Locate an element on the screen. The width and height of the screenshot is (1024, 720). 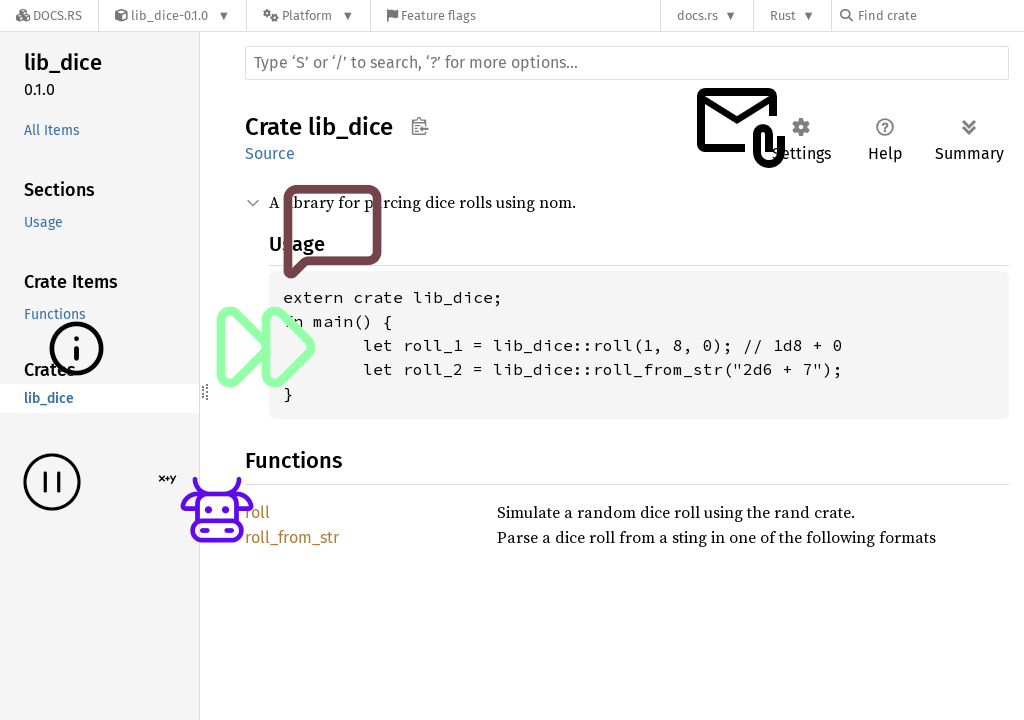
view more information or details is located at coordinates (76, 348).